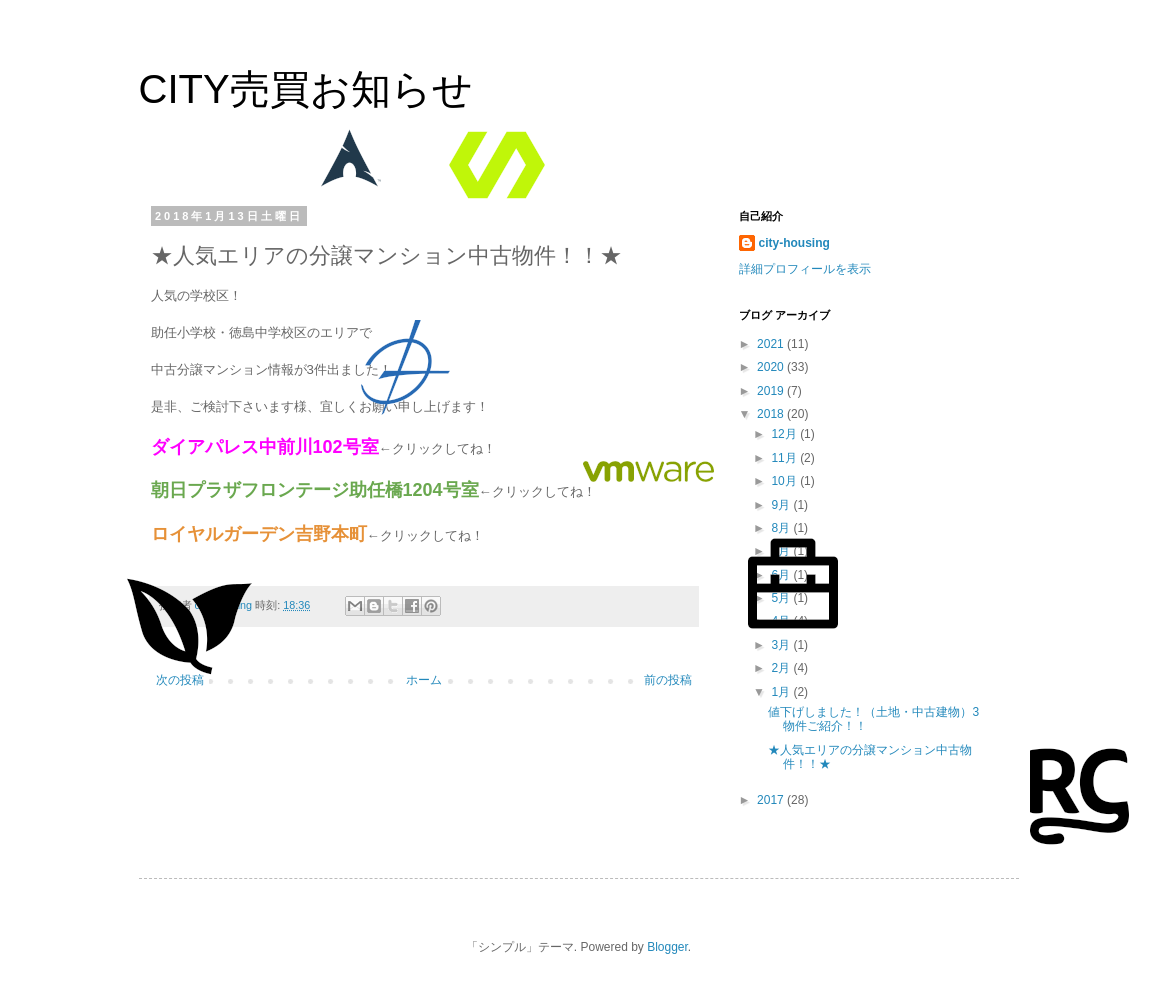 This screenshot has height=995, width=1157. I want to click on RevenueCat company logo, so click(1079, 796).